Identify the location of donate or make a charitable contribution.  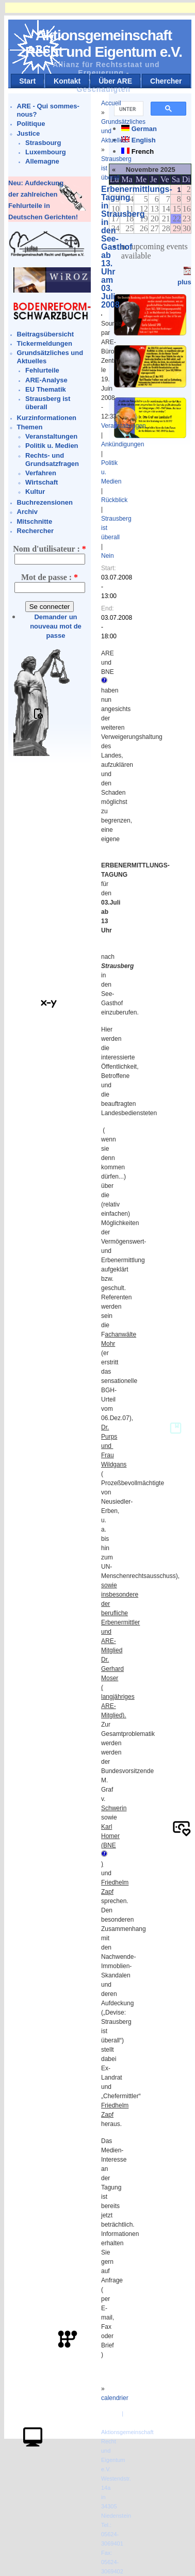
(181, 1827).